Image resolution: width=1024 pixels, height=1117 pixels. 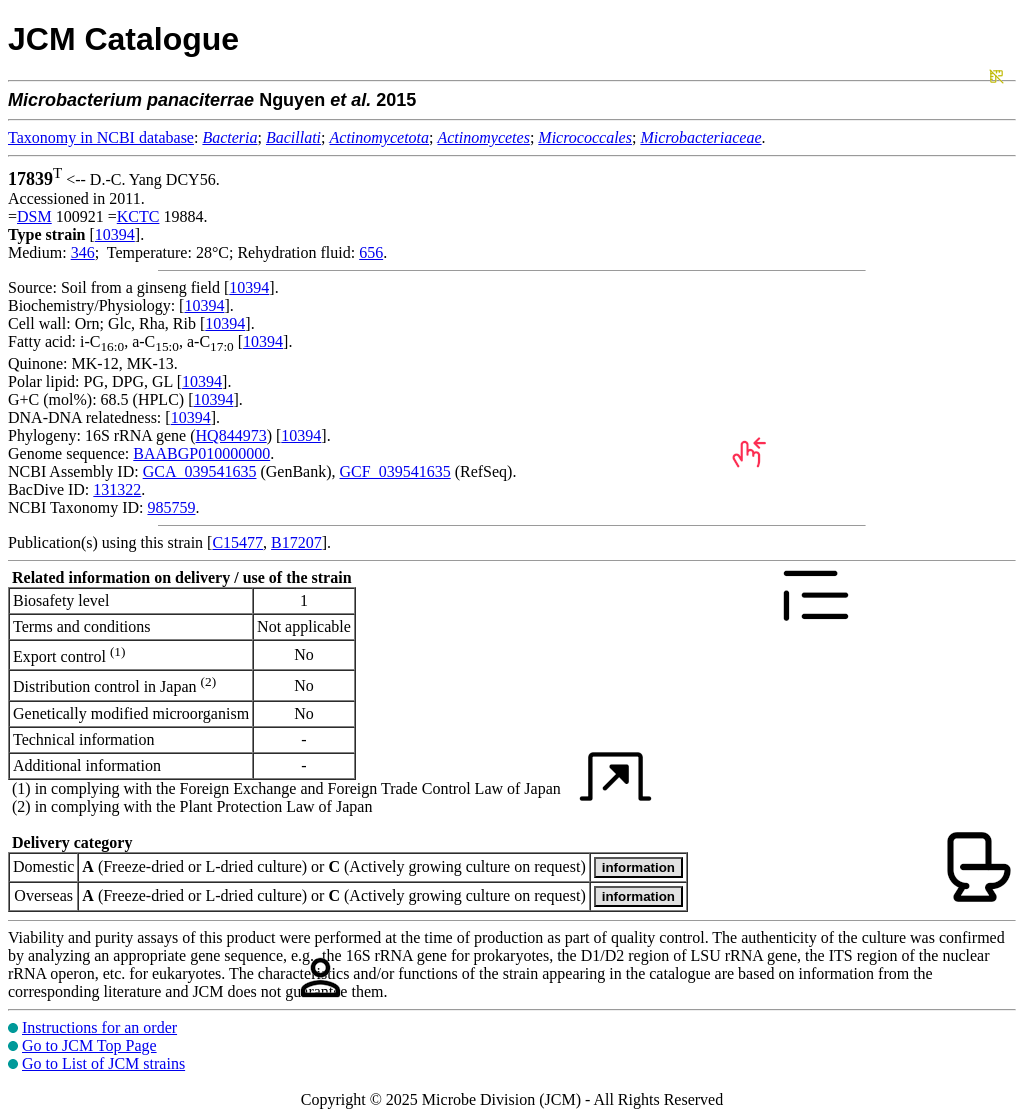 What do you see at coordinates (320, 977) in the screenshot?
I see `view your profile` at bounding box center [320, 977].